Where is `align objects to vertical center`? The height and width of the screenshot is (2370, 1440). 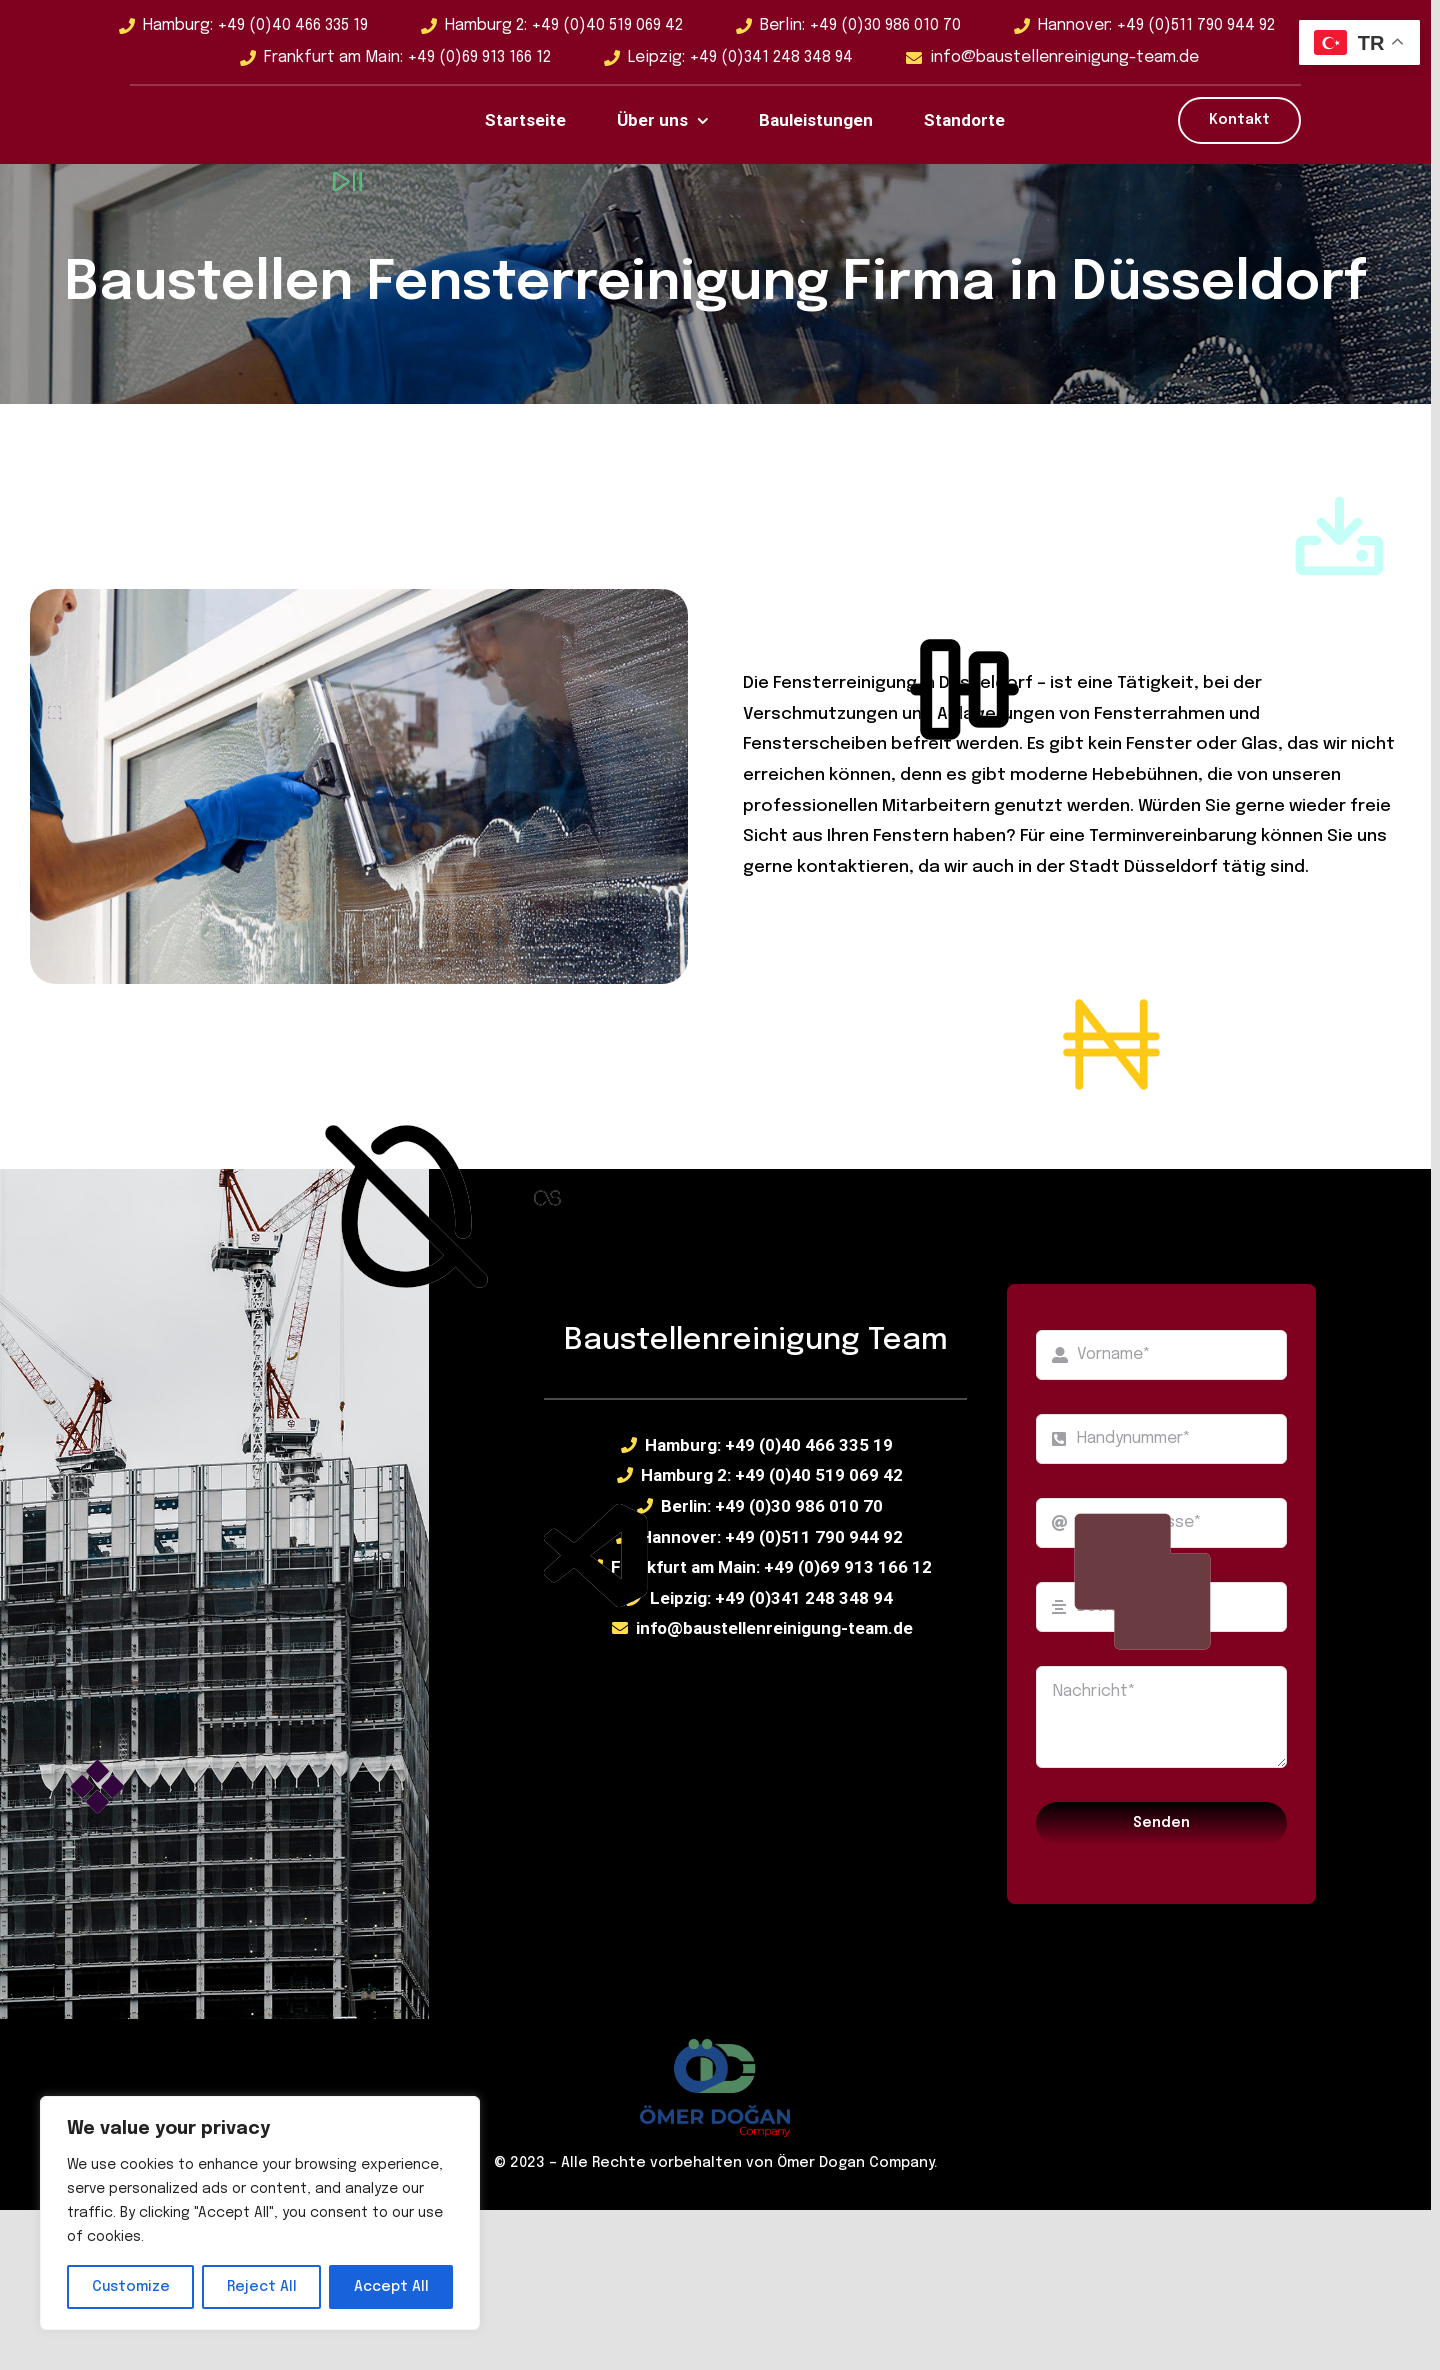 align objects to vertical center is located at coordinates (964, 689).